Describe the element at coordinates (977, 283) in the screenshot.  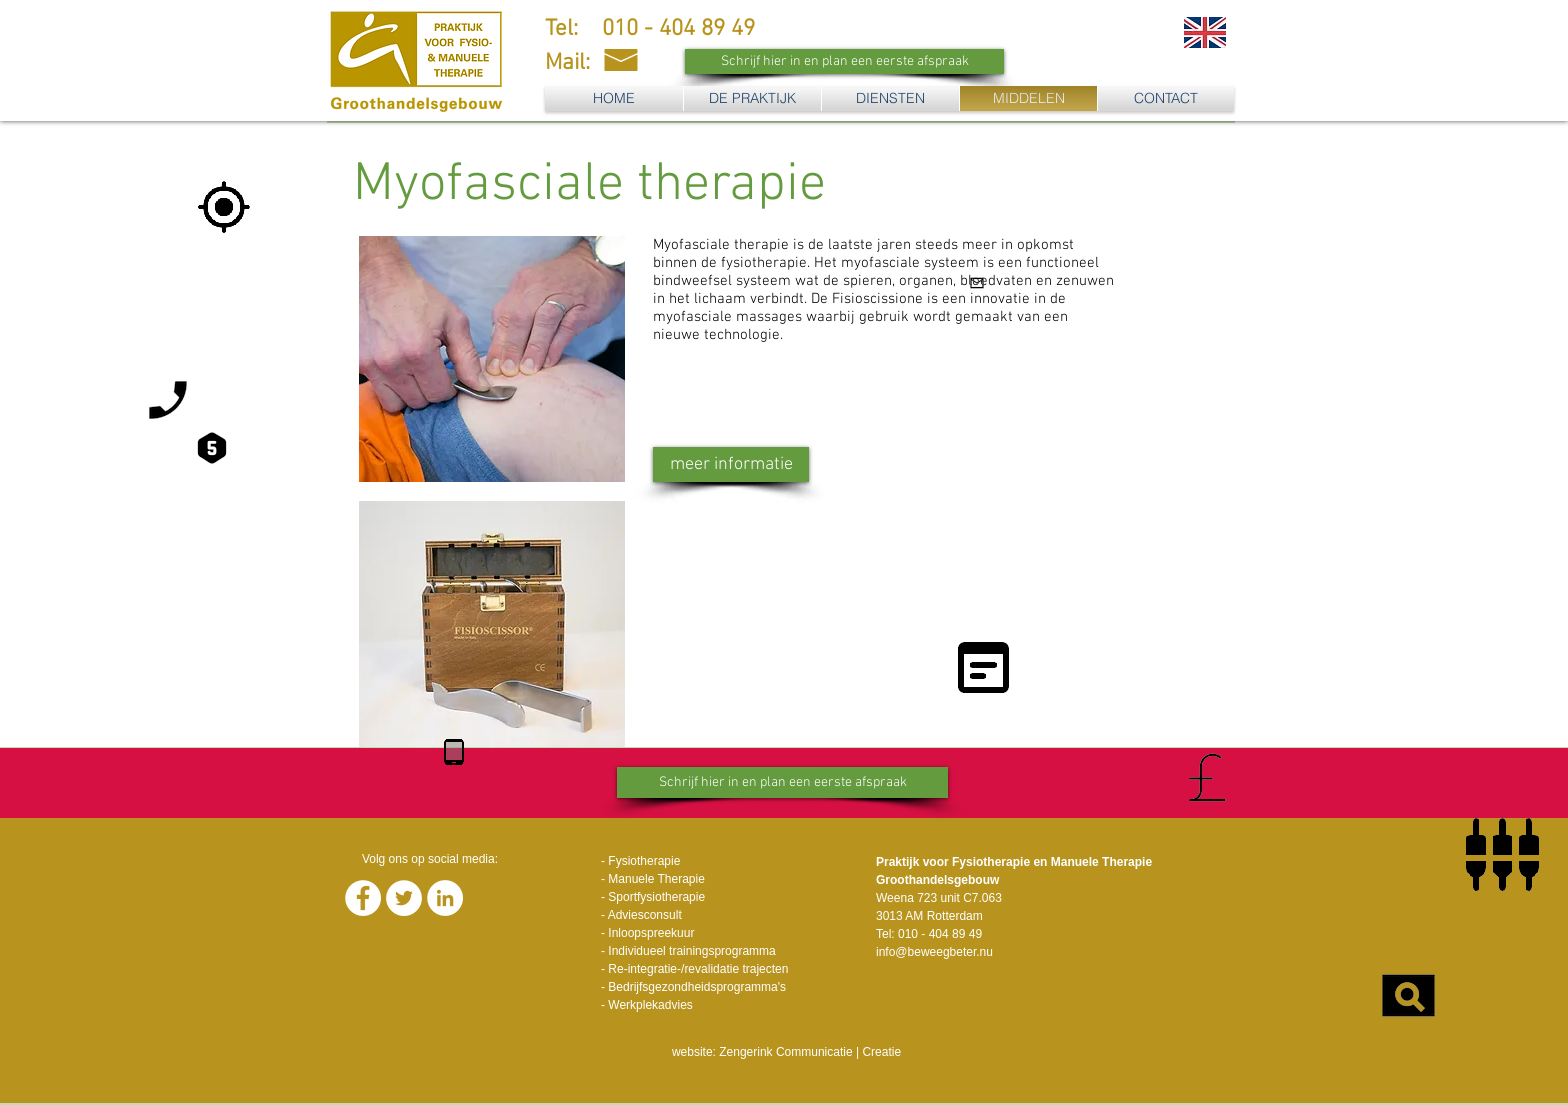
I see `open your email inbox` at that location.